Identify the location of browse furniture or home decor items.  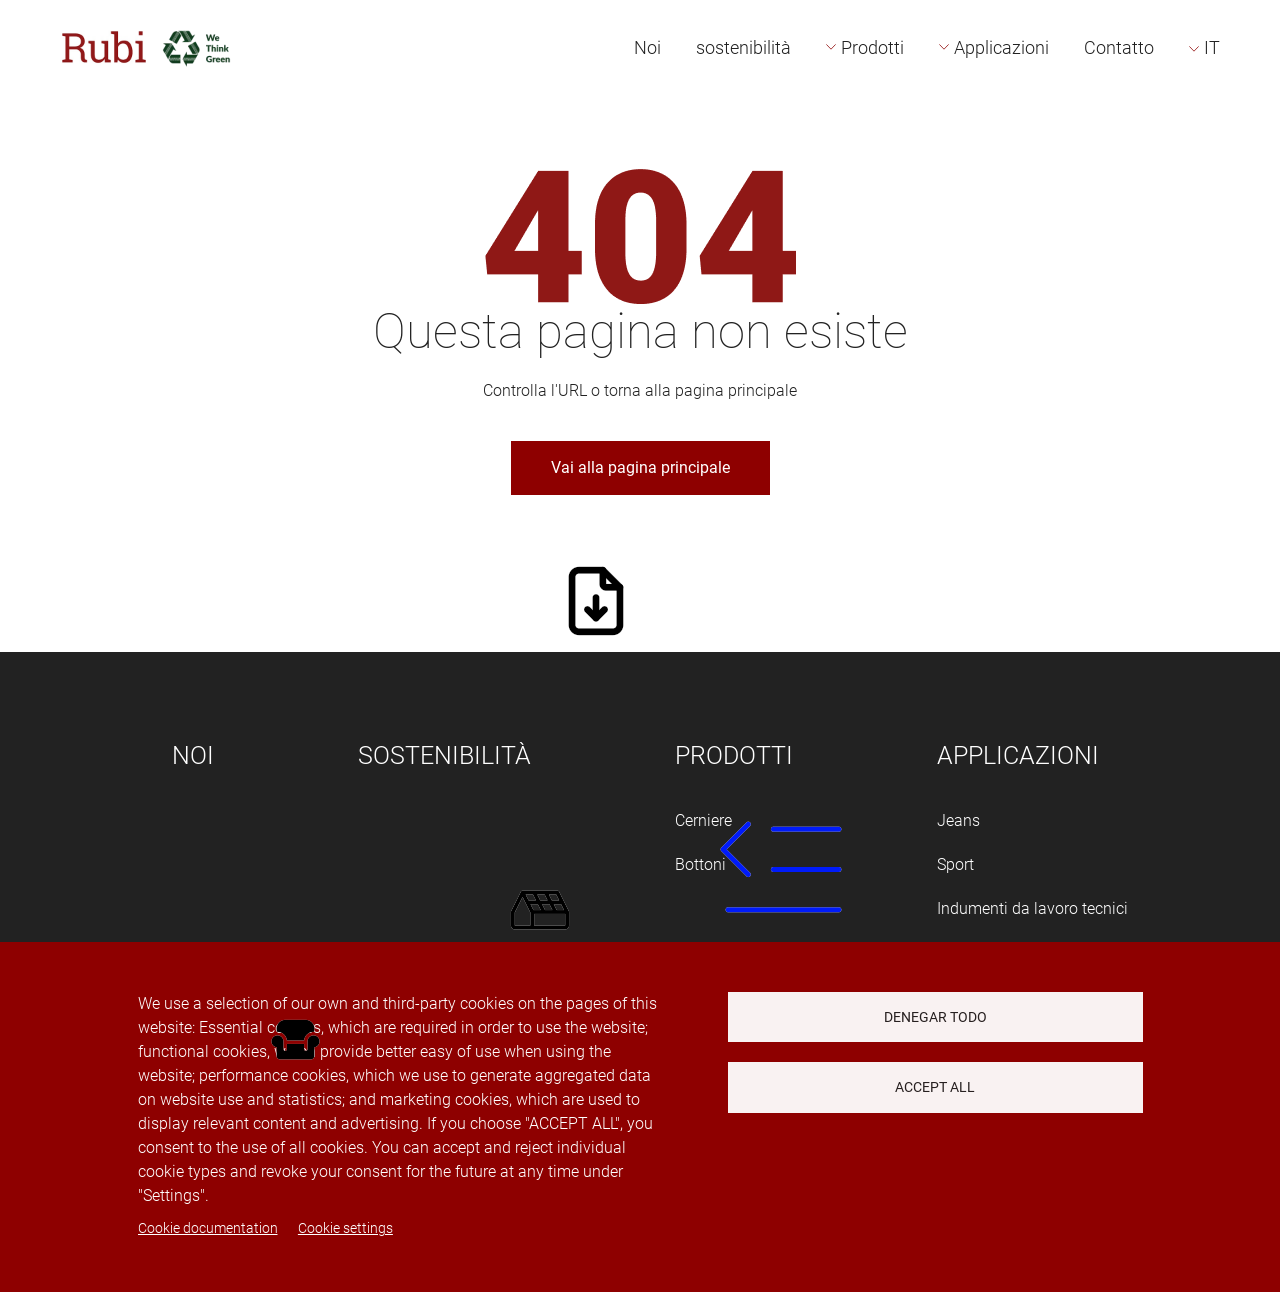
(295, 1040).